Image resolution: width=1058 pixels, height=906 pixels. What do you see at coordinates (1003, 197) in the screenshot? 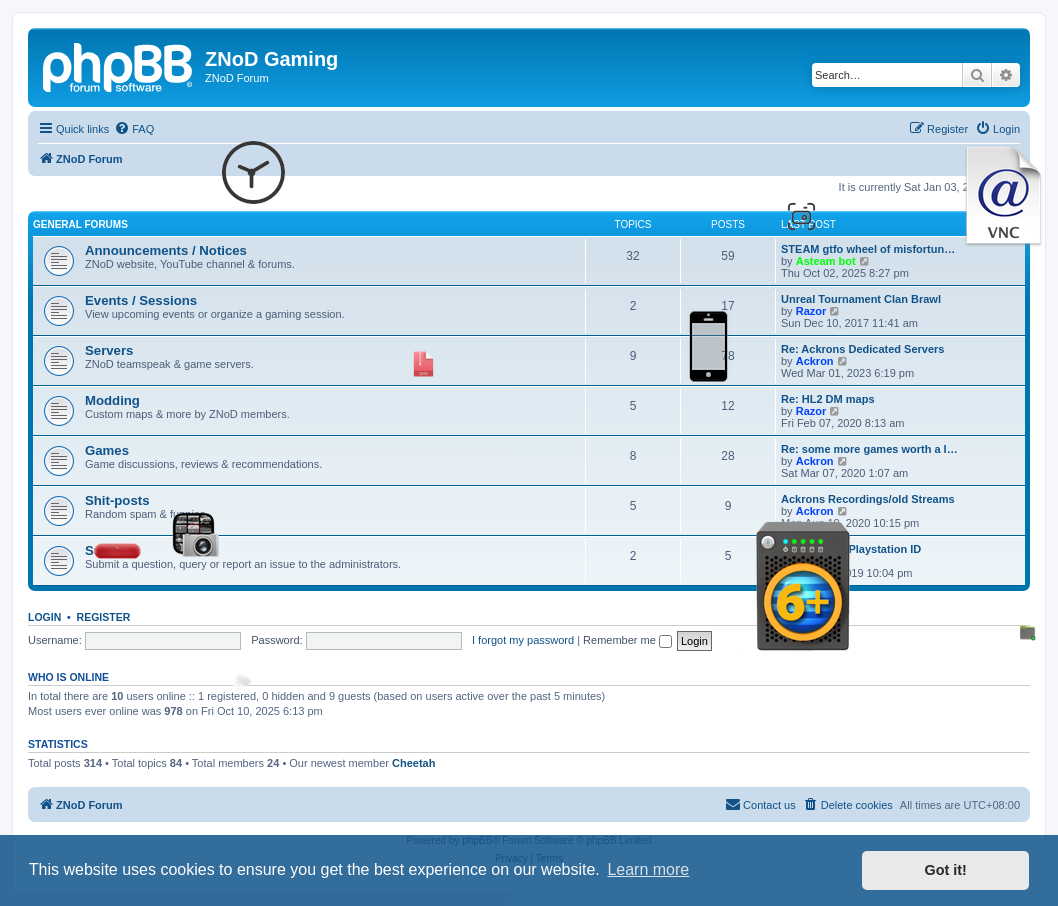
I see `open a VNC remote connection shortcut` at bounding box center [1003, 197].